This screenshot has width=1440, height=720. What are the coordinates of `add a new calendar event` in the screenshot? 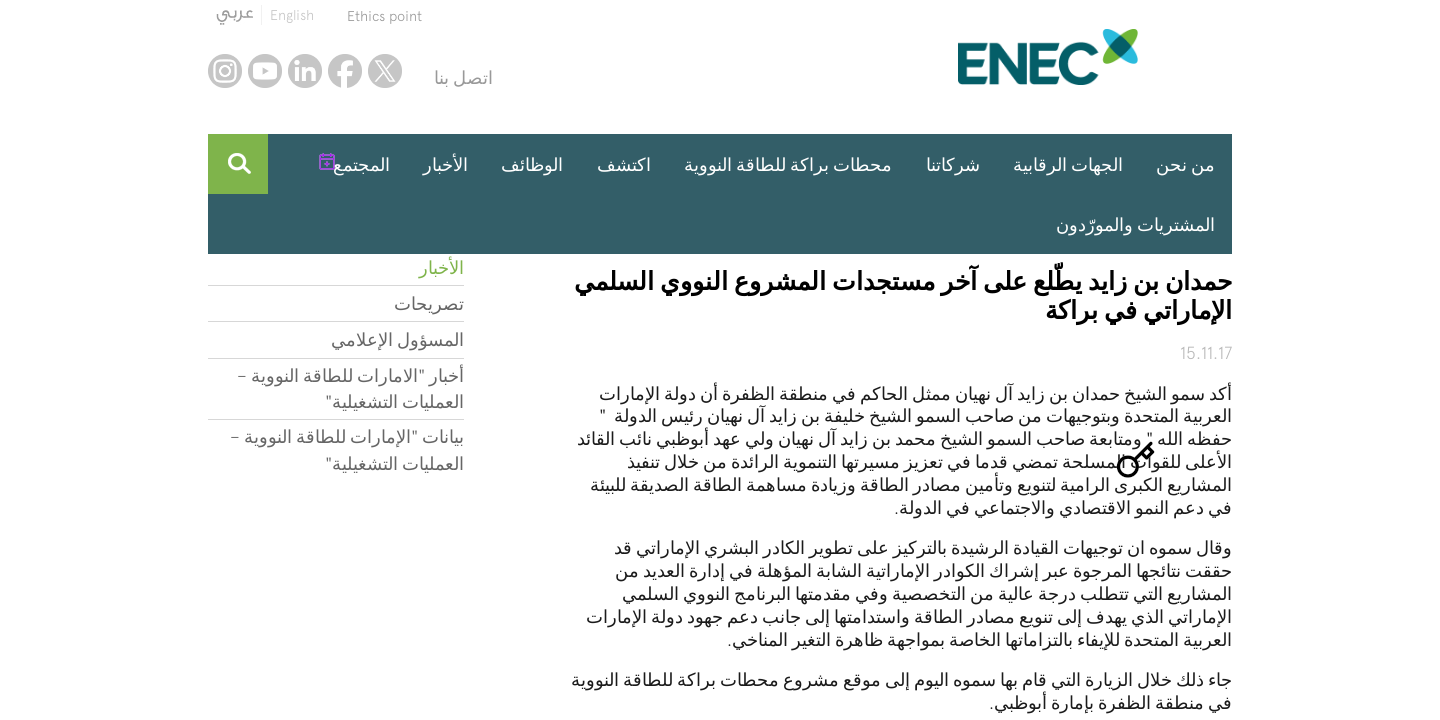 It's located at (327, 162).